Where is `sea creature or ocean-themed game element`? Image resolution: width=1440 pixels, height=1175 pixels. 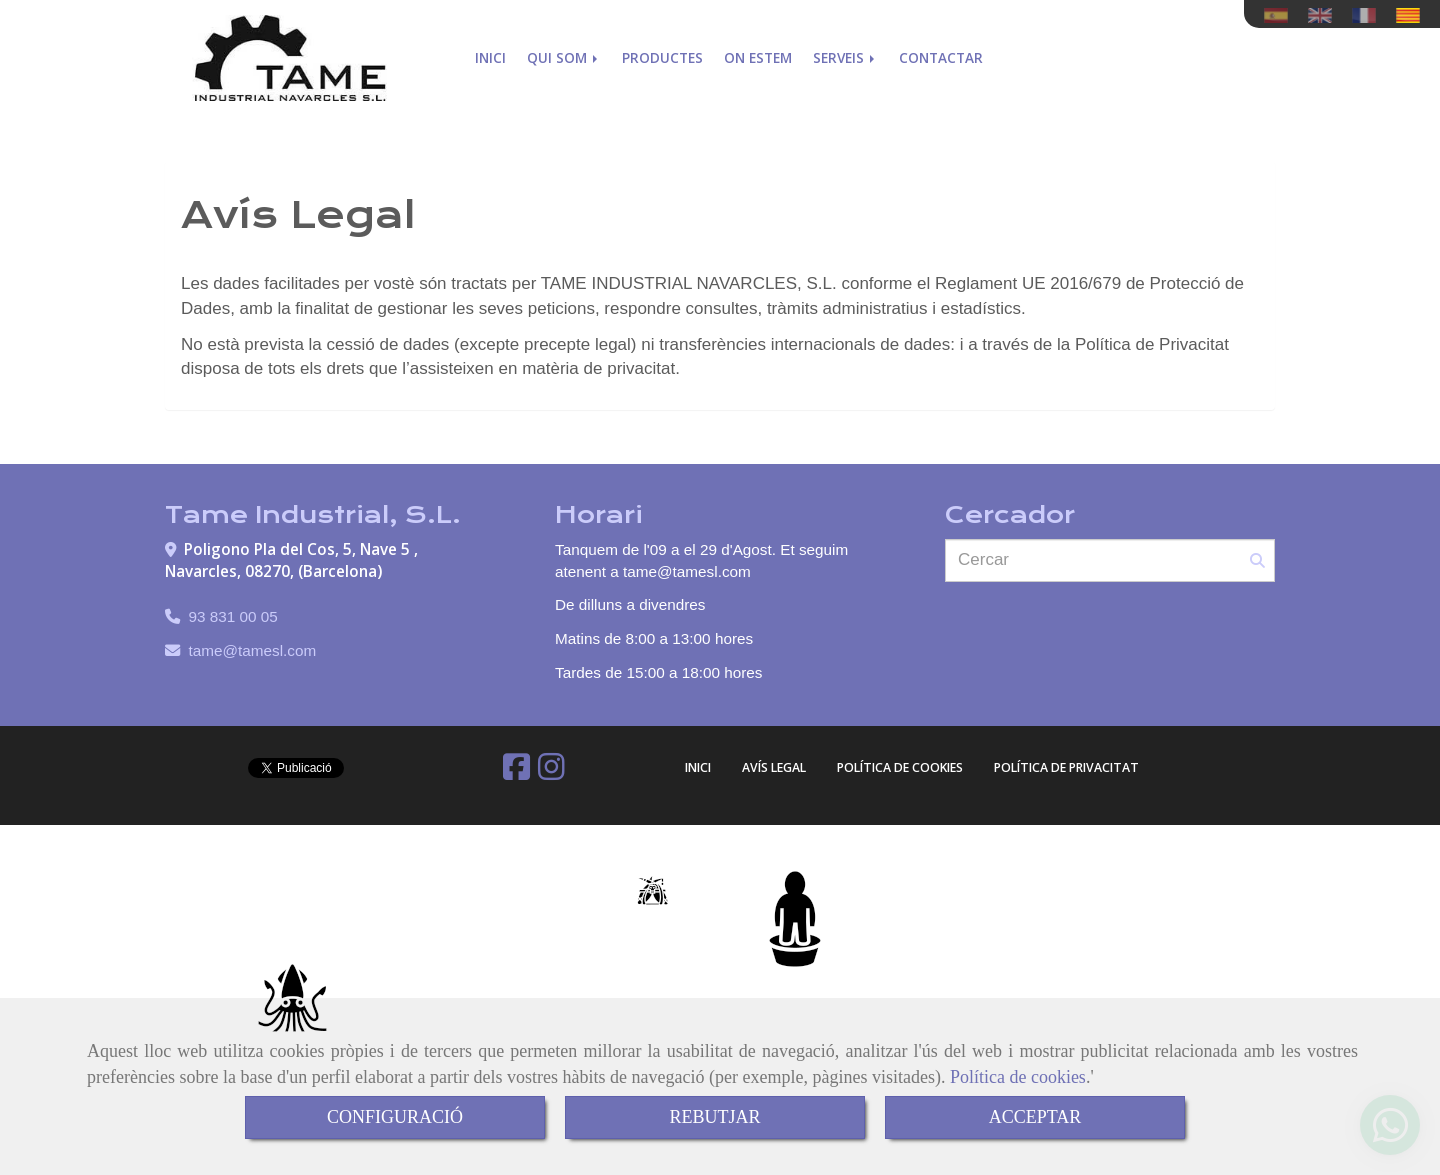
sea creature or ocean-themed game element is located at coordinates (292, 997).